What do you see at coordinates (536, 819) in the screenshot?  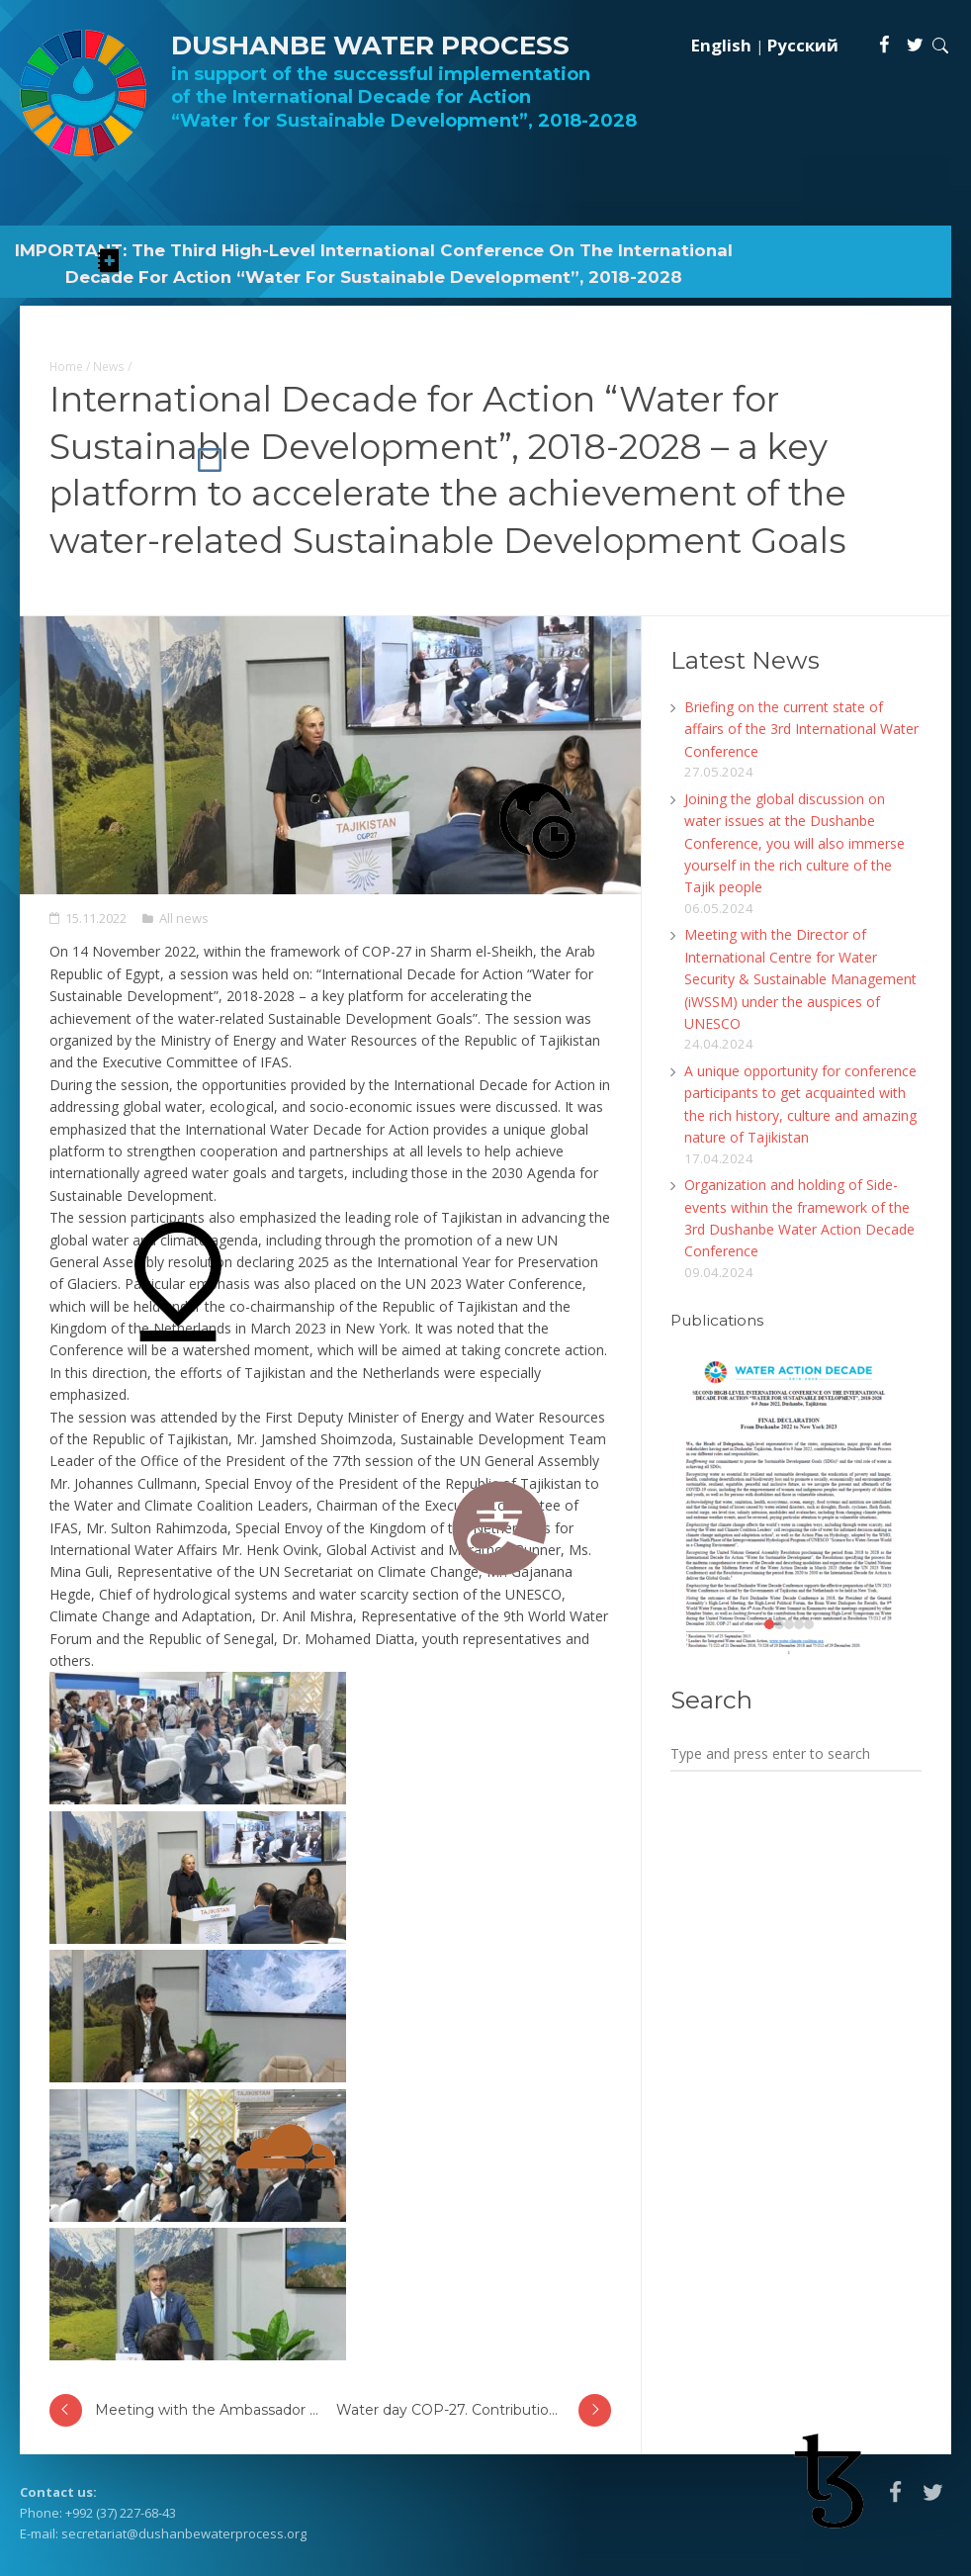 I see `view or change time zone settings` at bounding box center [536, 819].